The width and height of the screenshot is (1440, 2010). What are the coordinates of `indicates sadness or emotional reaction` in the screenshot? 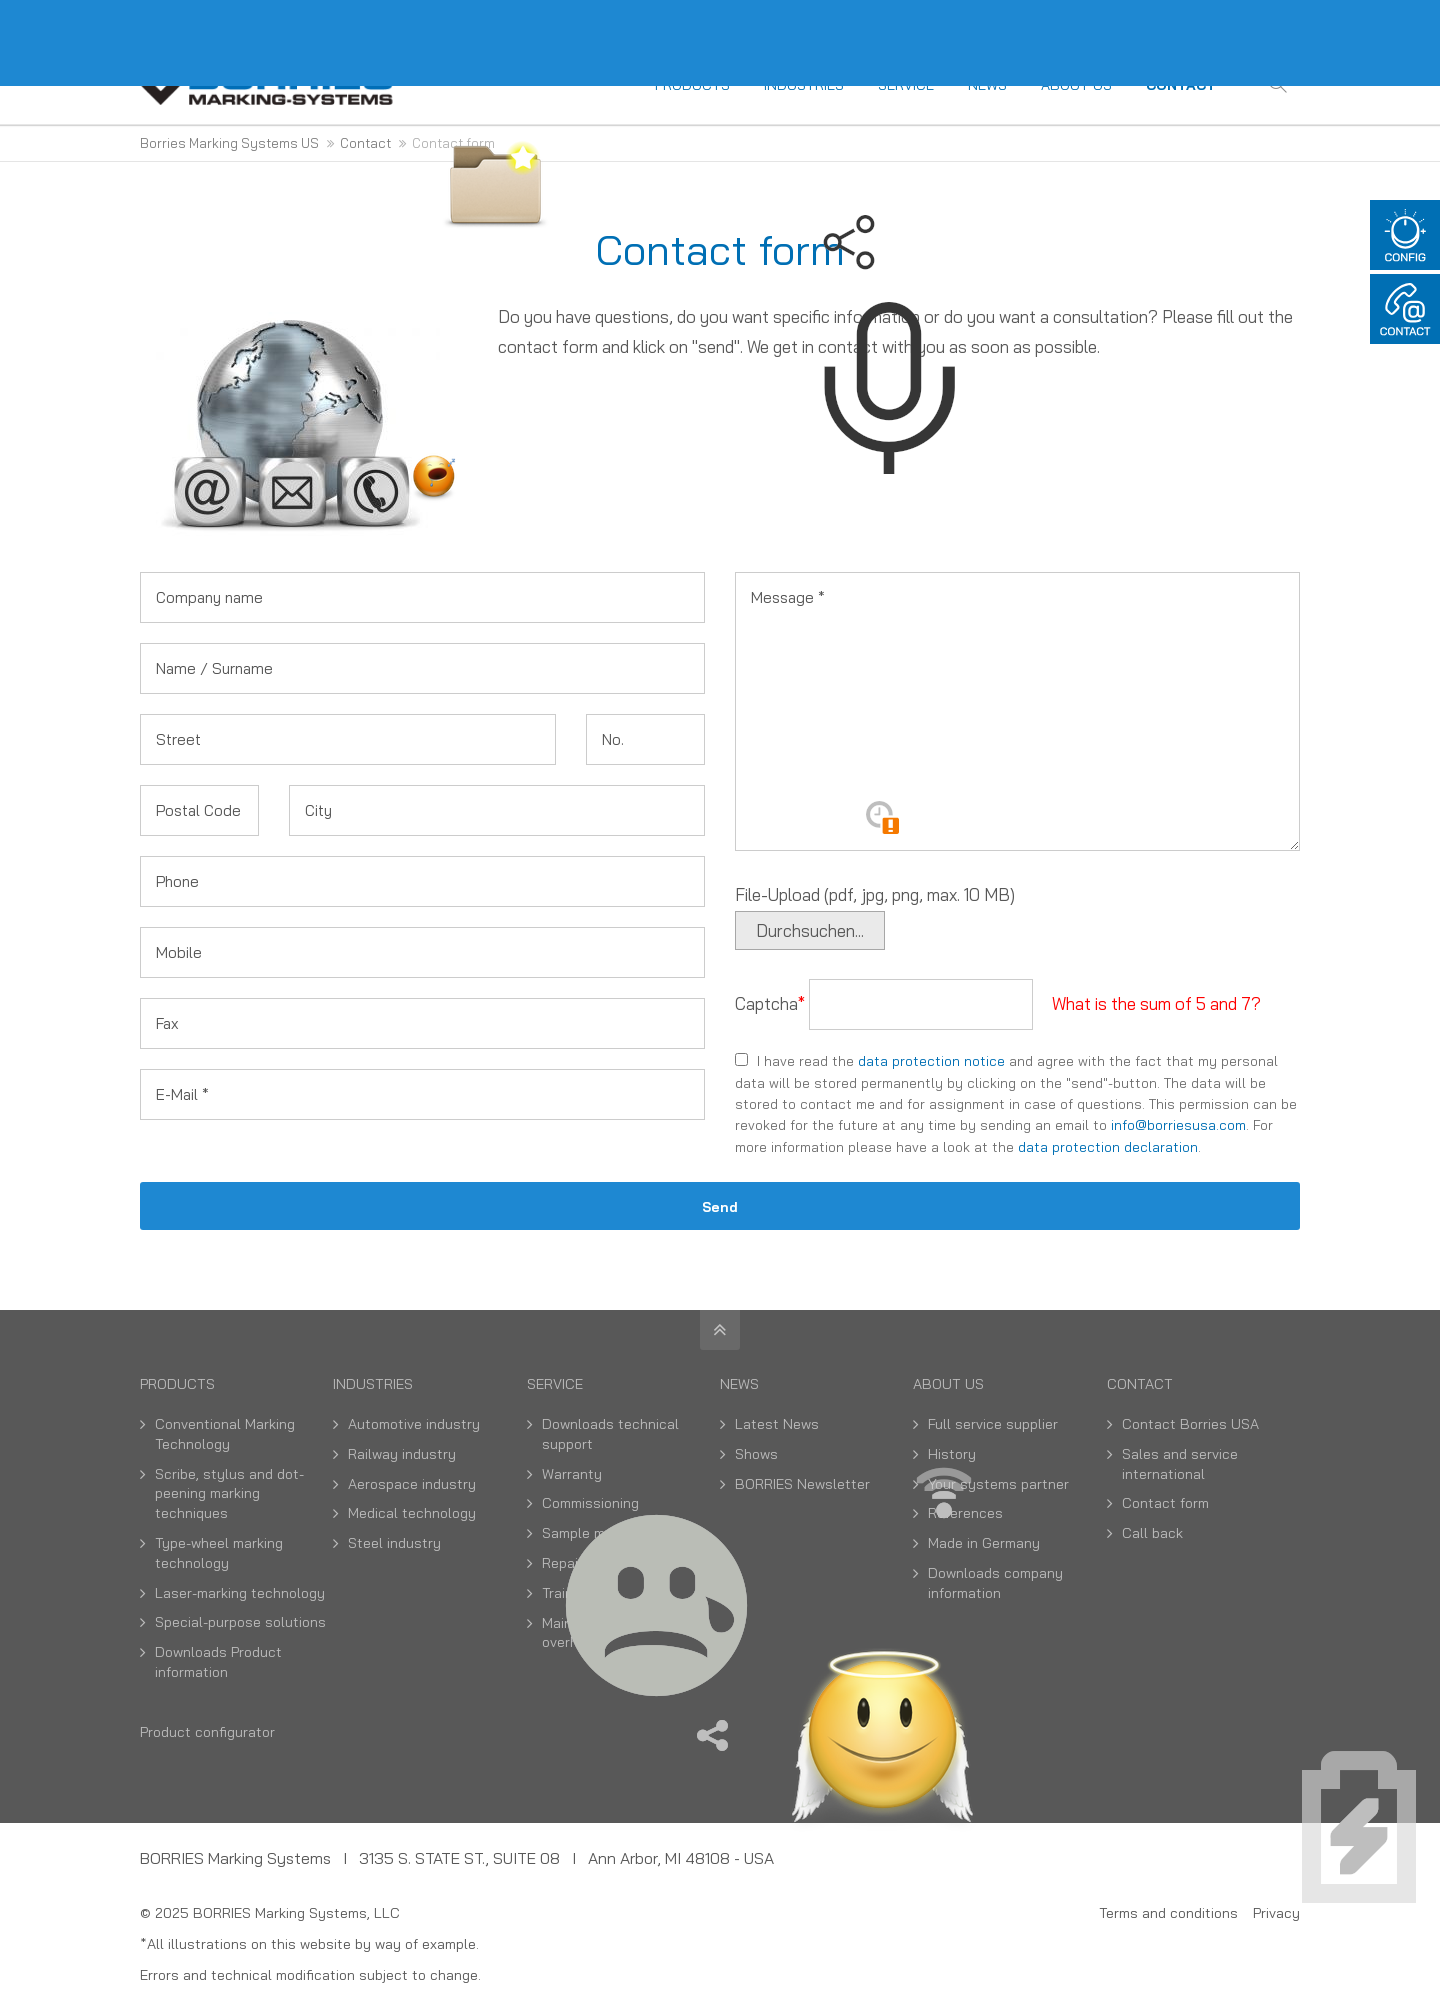 It's located at (656, 1605).